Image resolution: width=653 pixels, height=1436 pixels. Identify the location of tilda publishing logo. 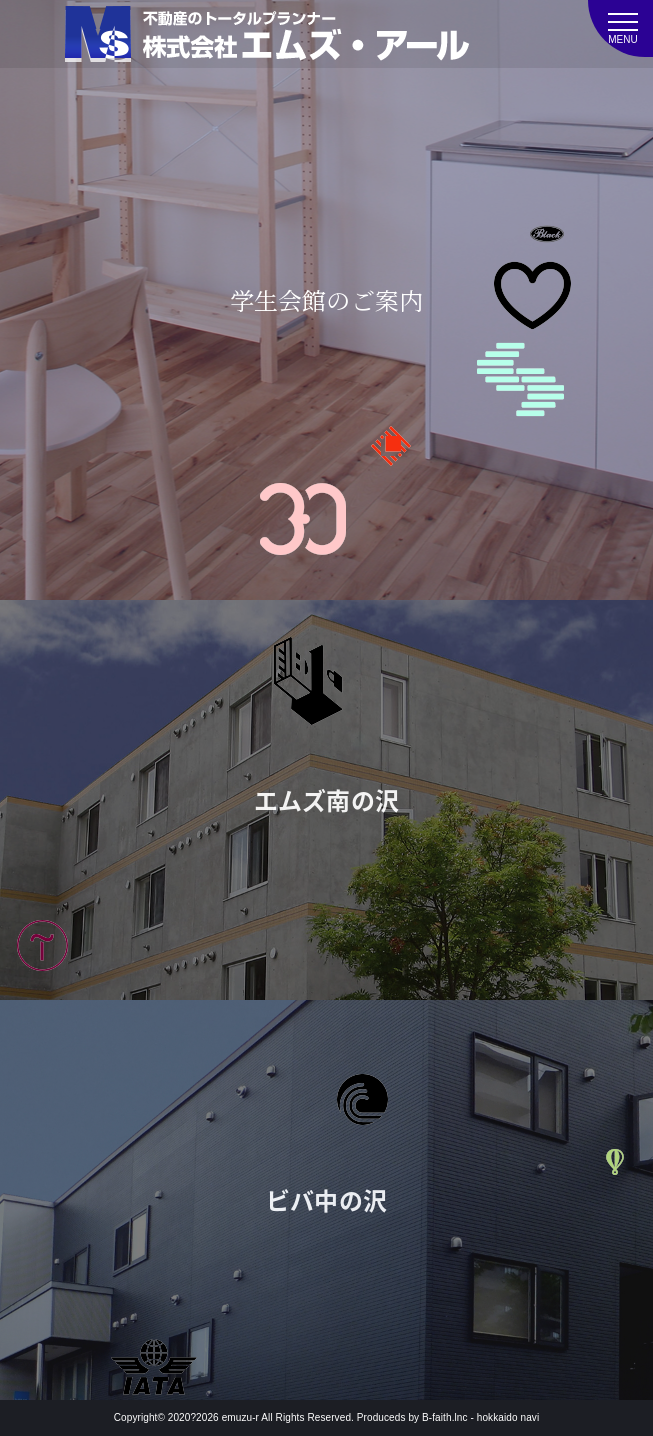
(42, 945).